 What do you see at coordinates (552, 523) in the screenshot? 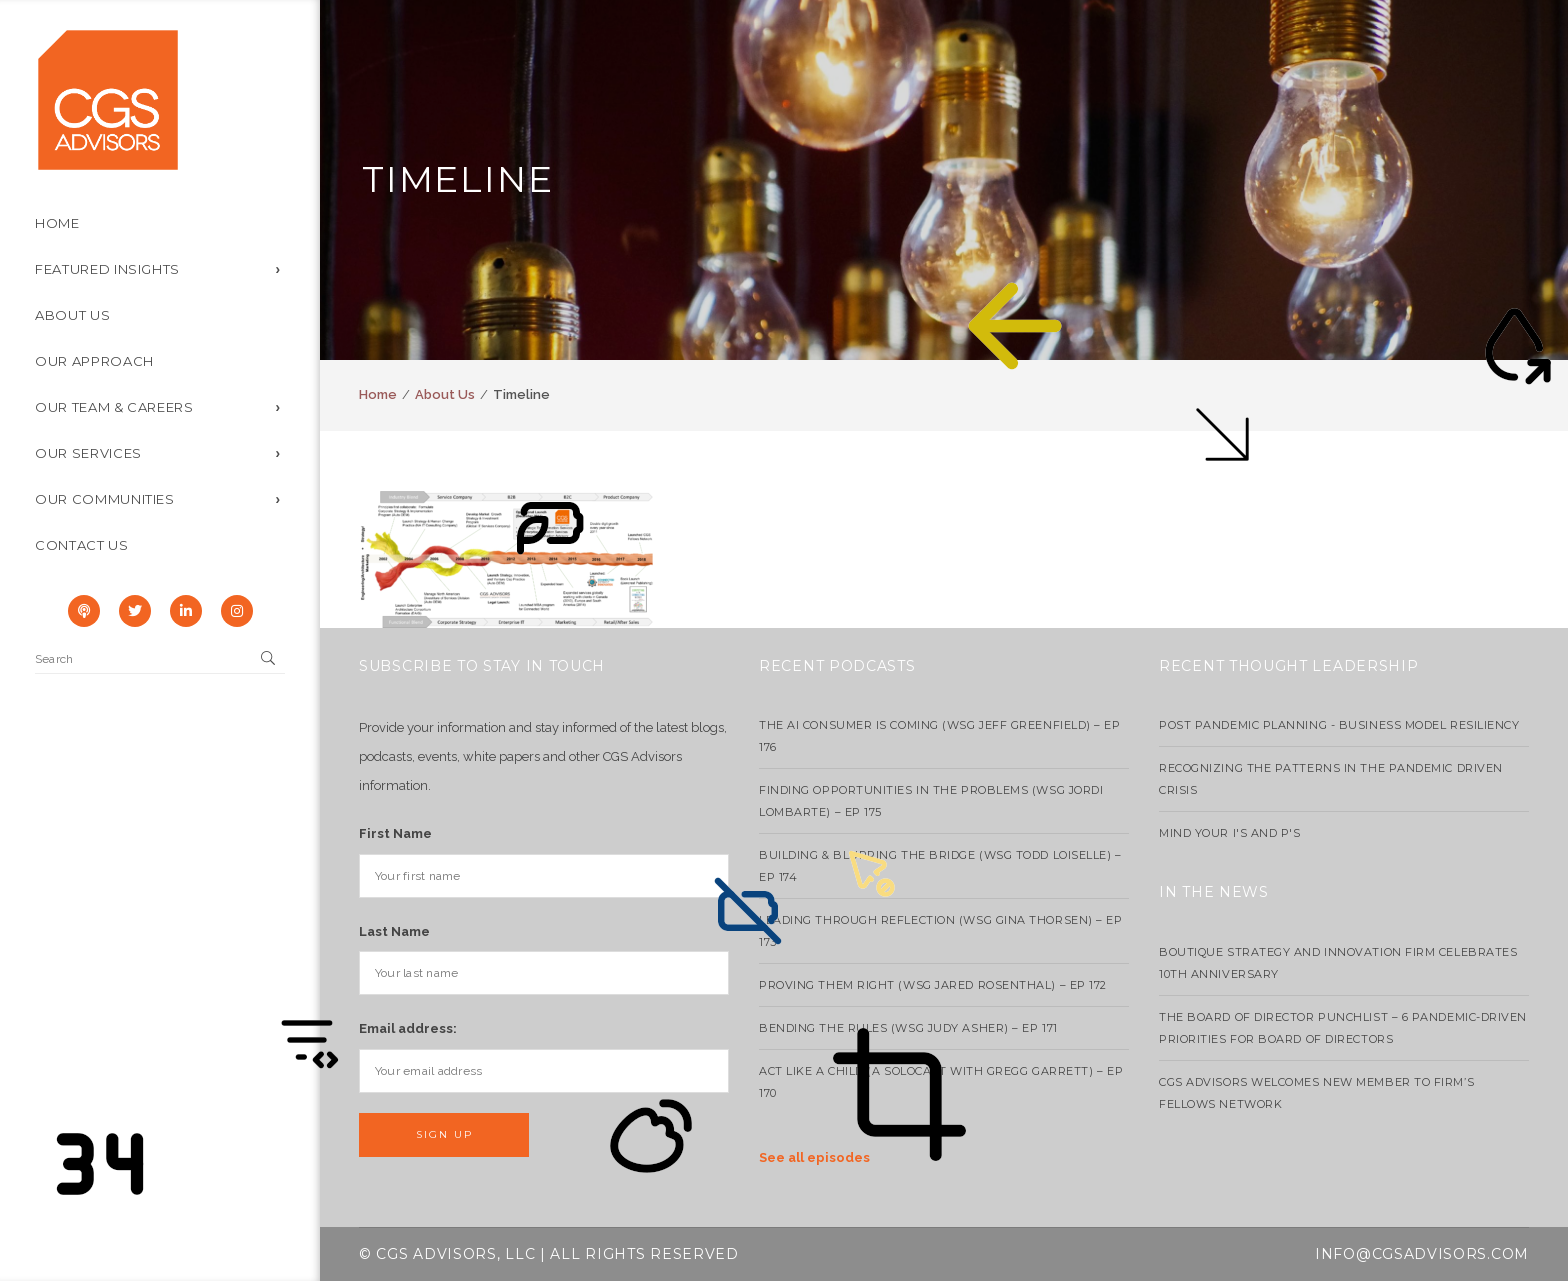
I see `enable battery saver or eco mode` at bounding box center [552, 523].